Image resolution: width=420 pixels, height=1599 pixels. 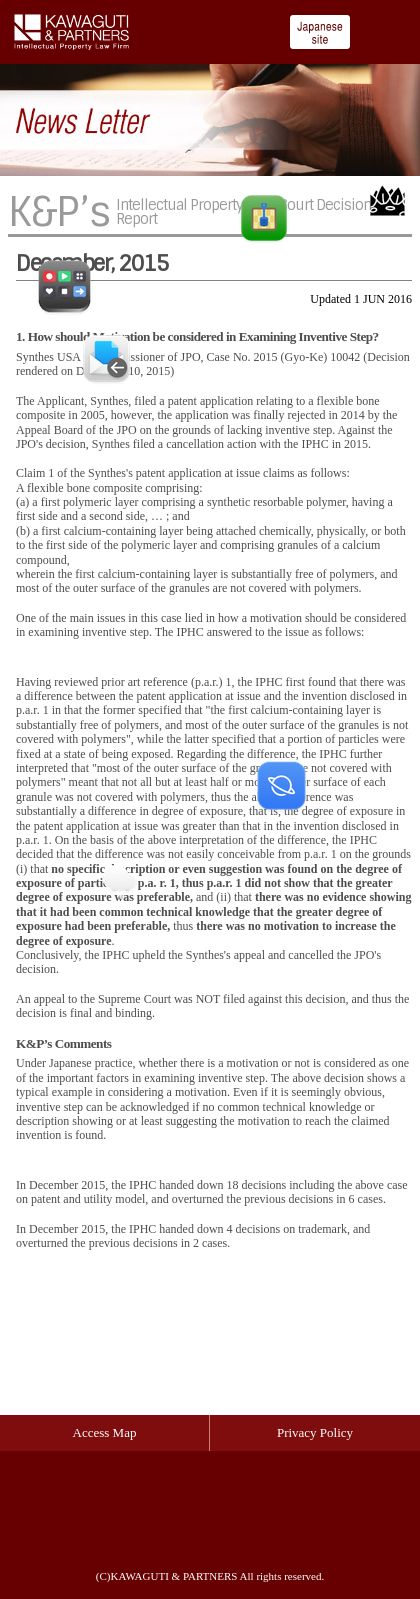 What do you see at coordinates (281, 786) in the screenshot?
I see `open web browser preferences` at bounding box center [281, 786].